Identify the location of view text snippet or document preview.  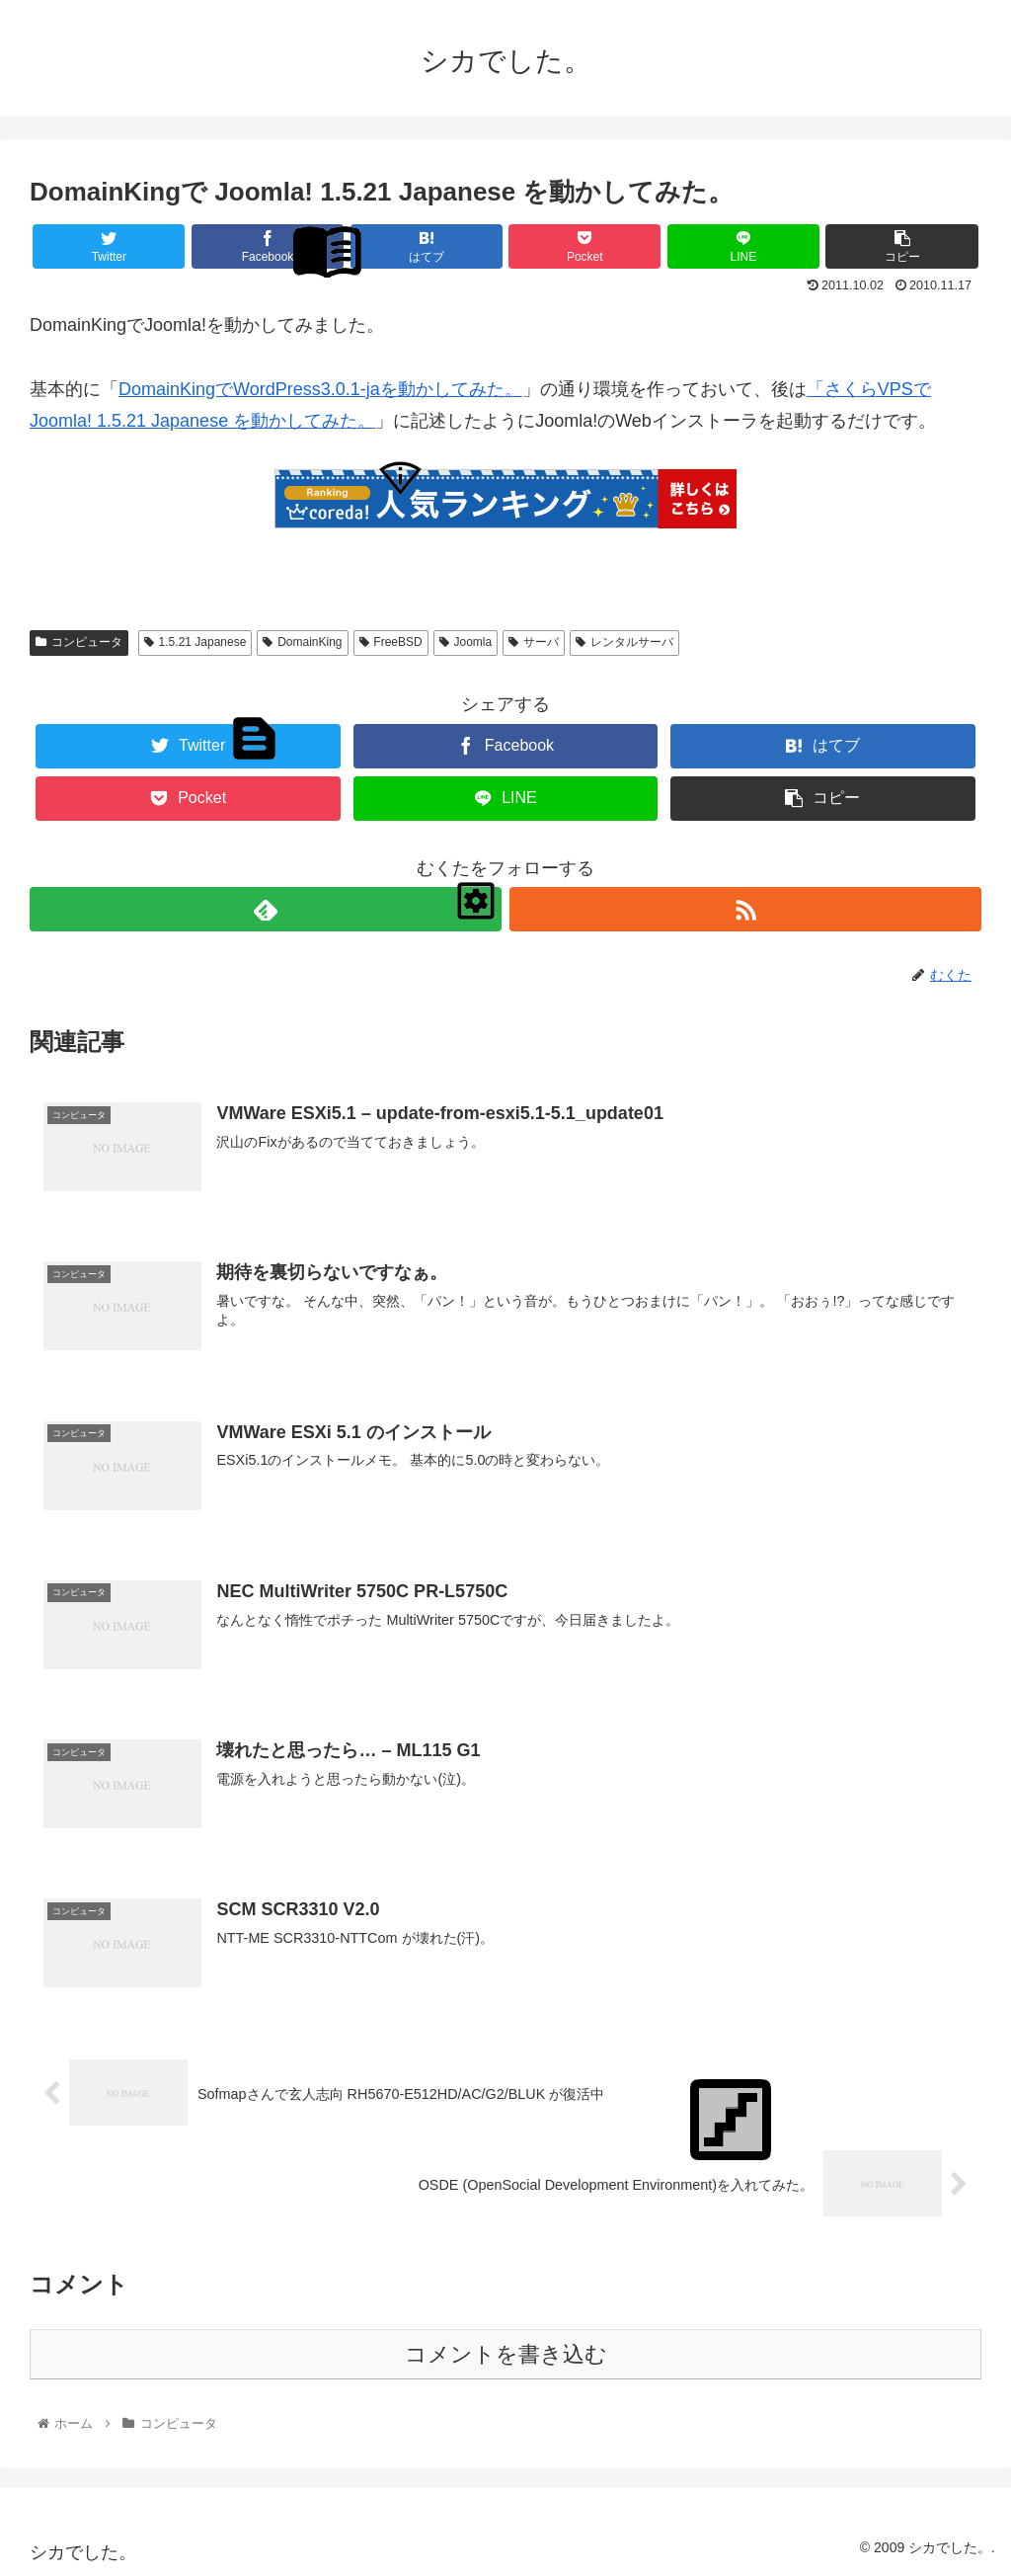
(254, 738).